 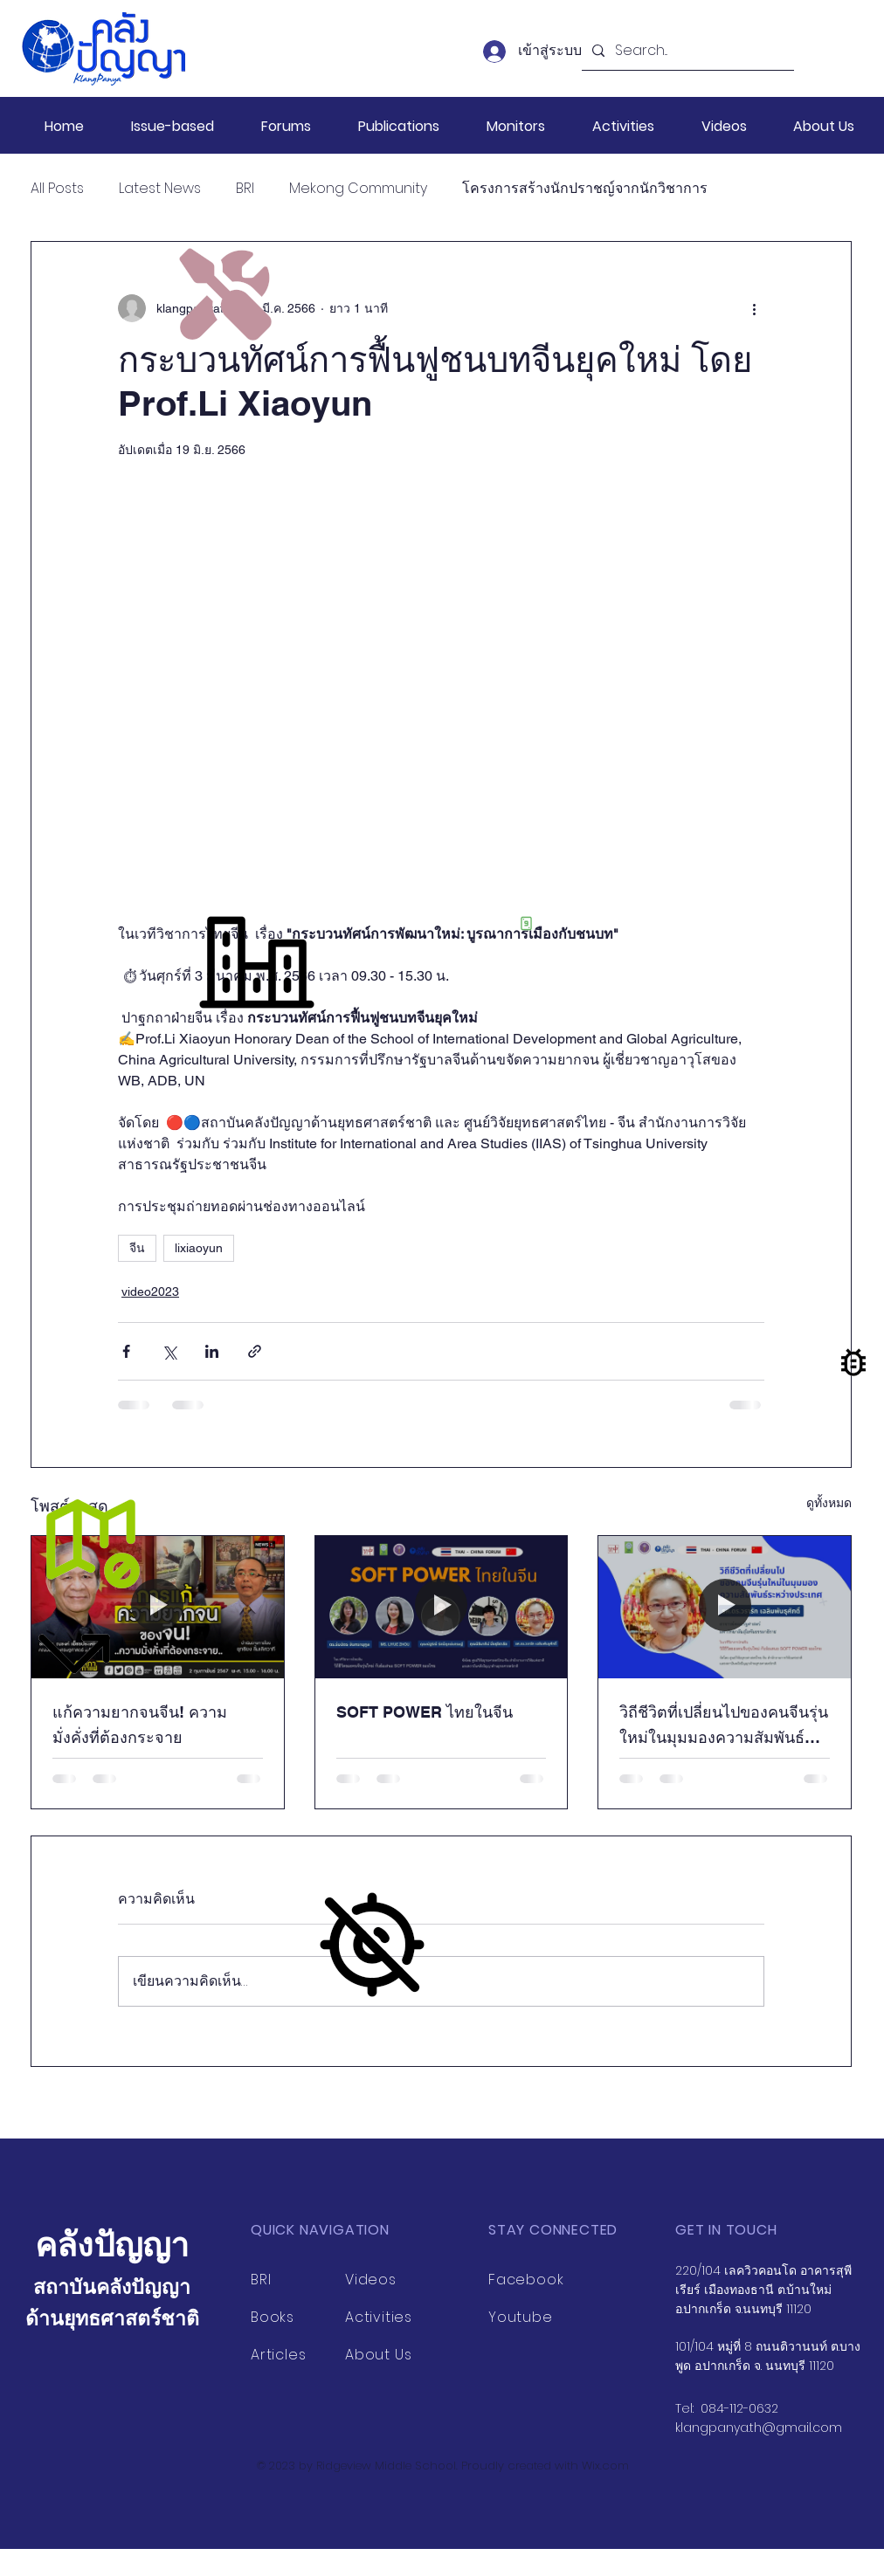 I want to click on cancel map navigation or directions, so click(x=91, y=1539).